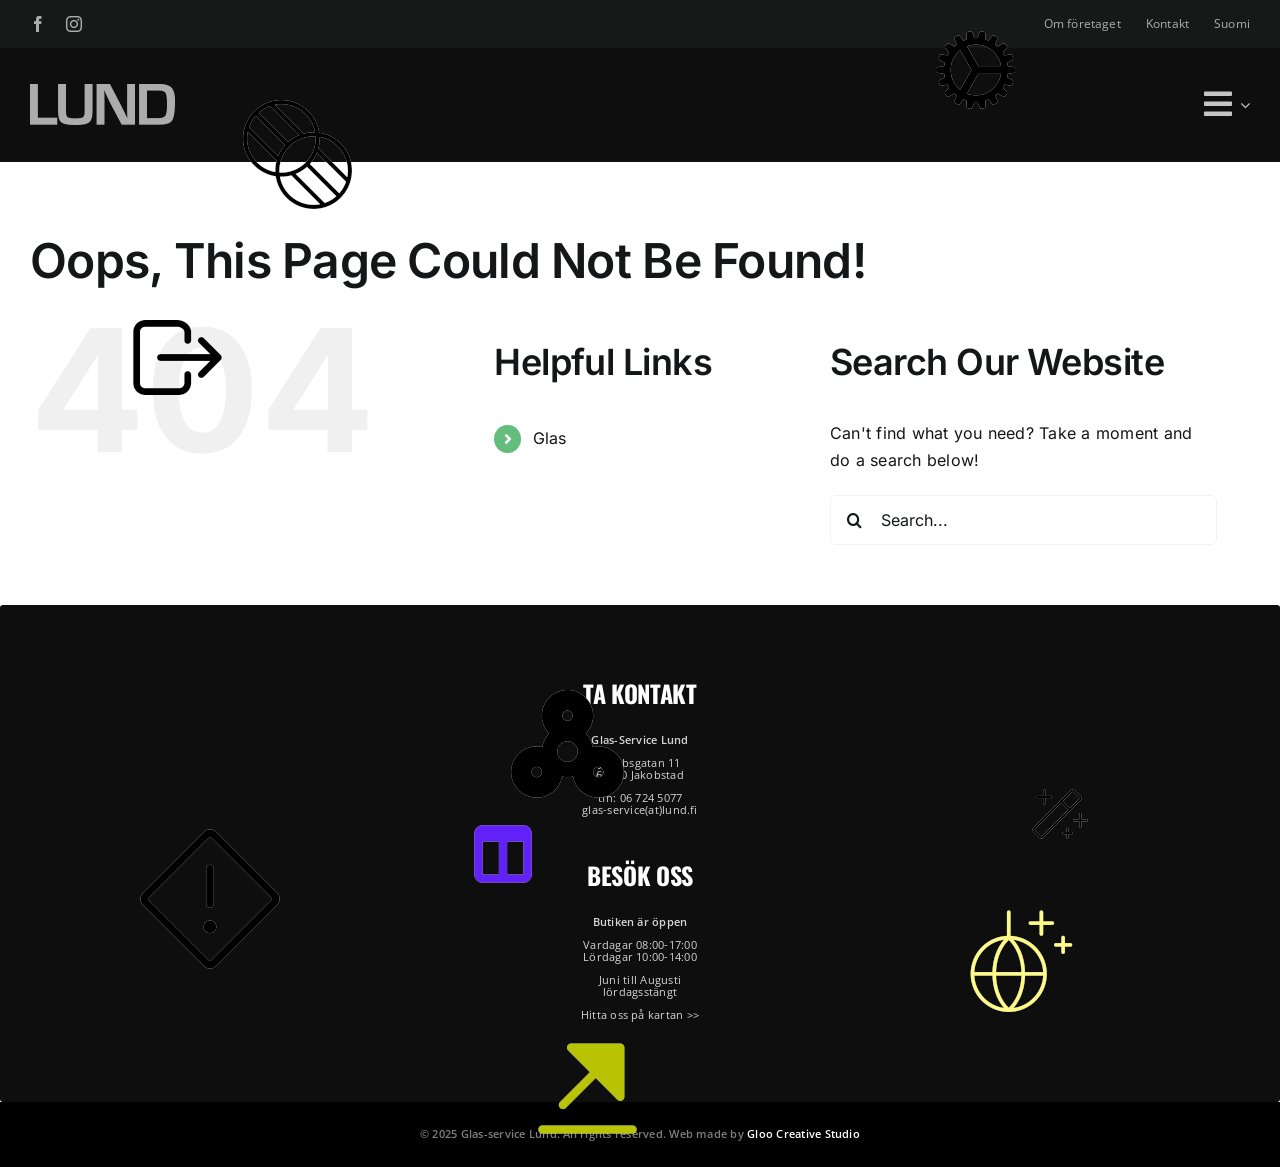  I want to click on fidget spinner toy or game icon, so click(567, 751).